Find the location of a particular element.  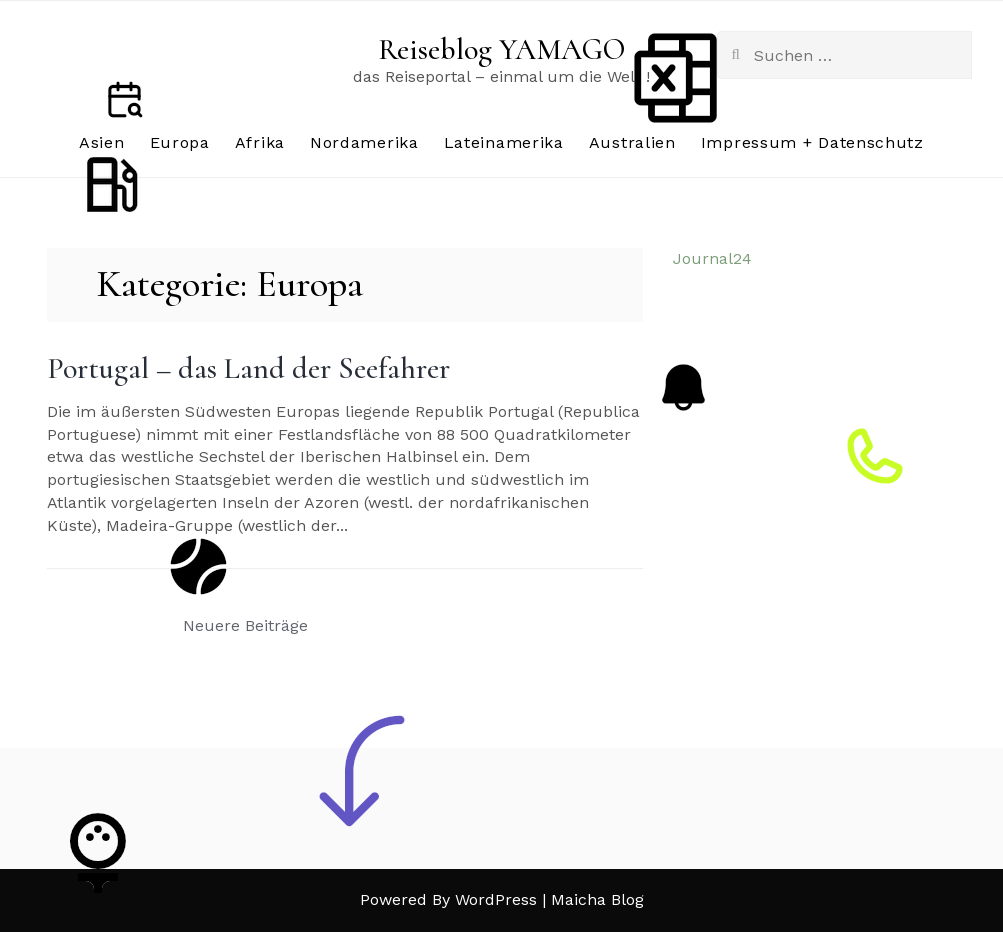

access golf-related features or scores is located at coordinates (98, 853).